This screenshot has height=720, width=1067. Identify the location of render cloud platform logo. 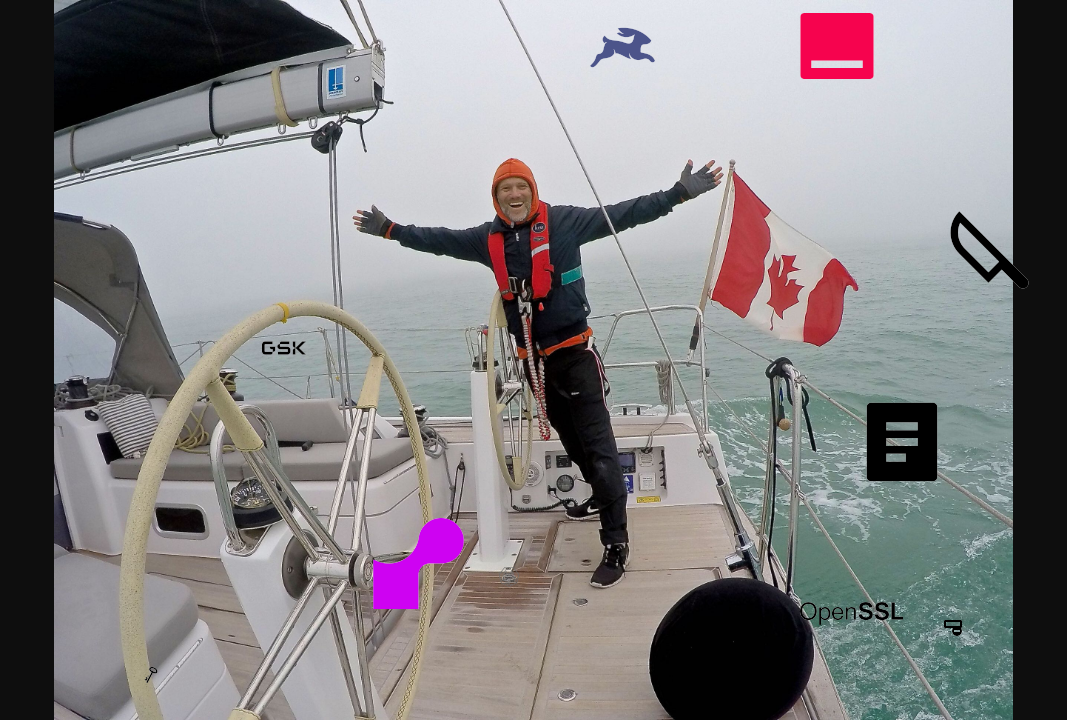
(418, 563).